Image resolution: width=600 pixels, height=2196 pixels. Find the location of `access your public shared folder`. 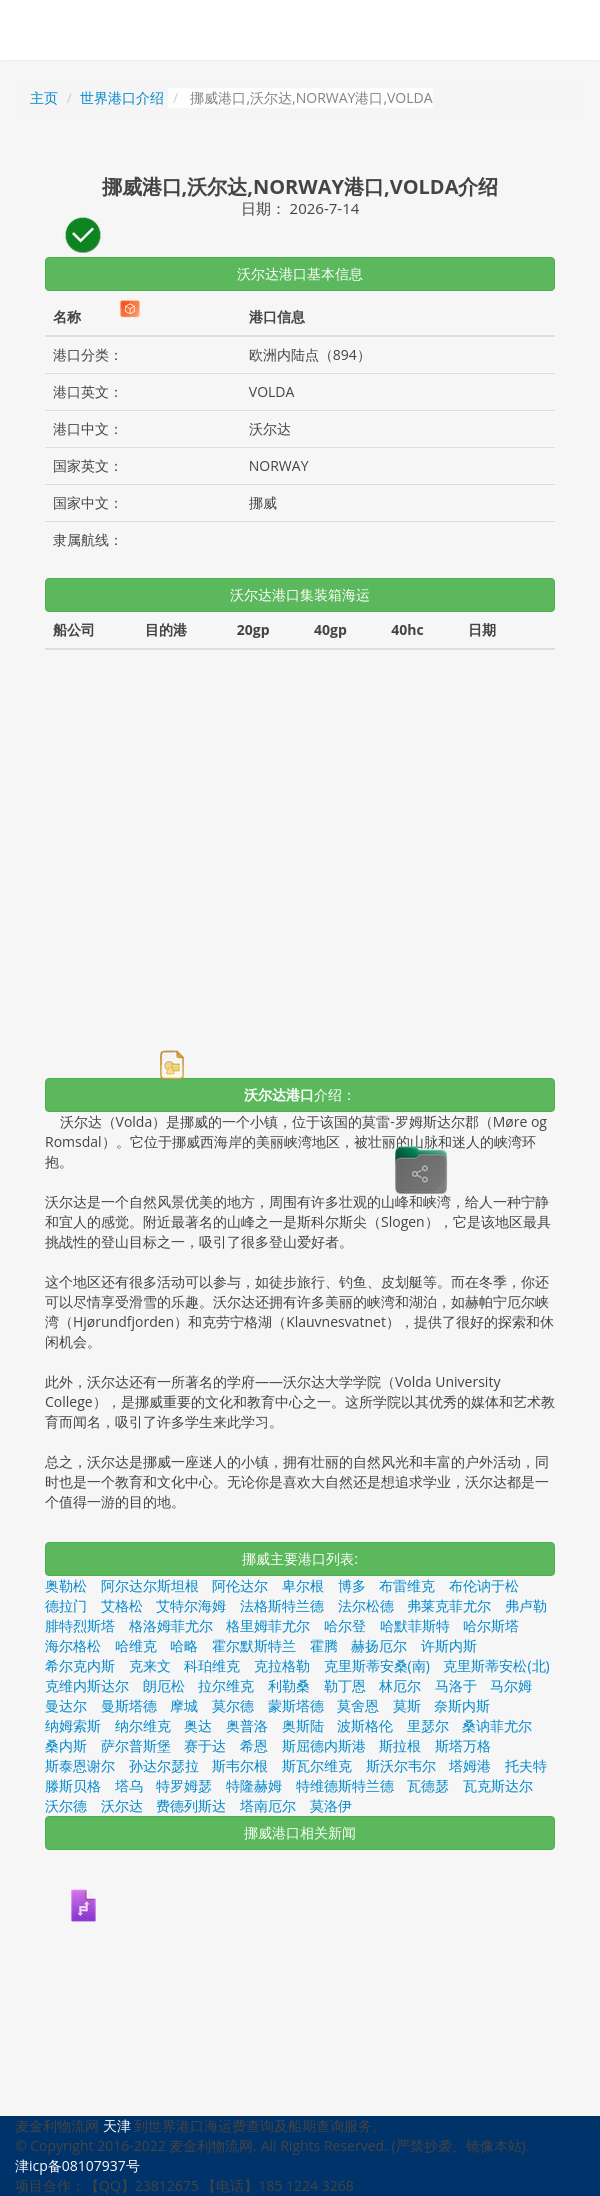

access your public shared folder is located at coordinates (421, 1170).